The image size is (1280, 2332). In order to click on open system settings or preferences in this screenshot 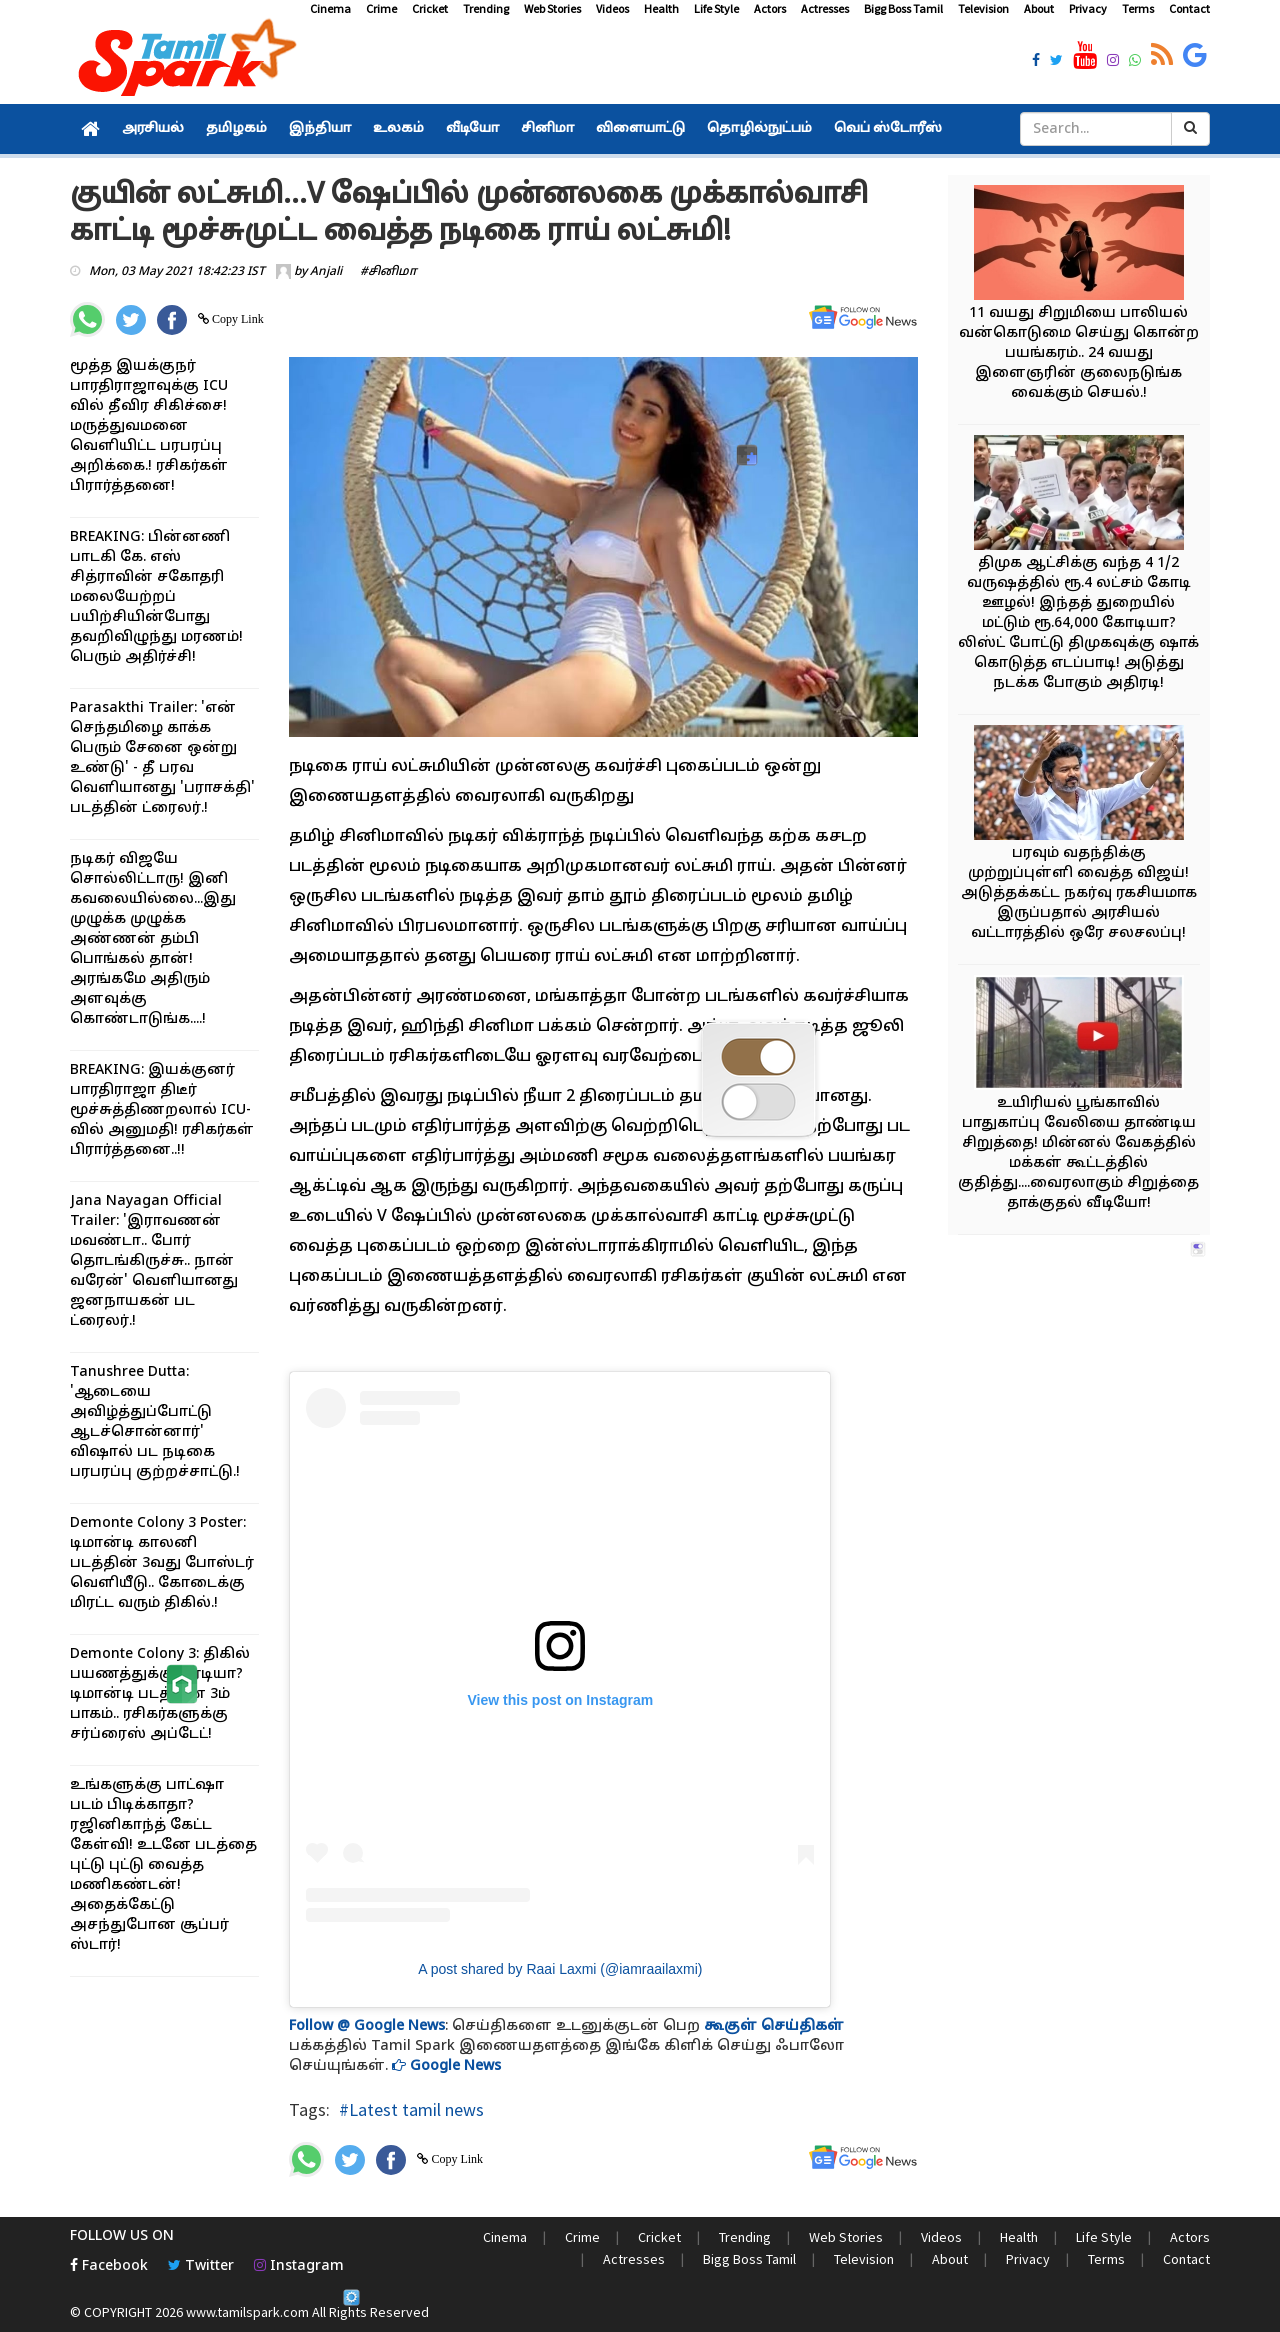, I will do `click(1198, 1249)`.